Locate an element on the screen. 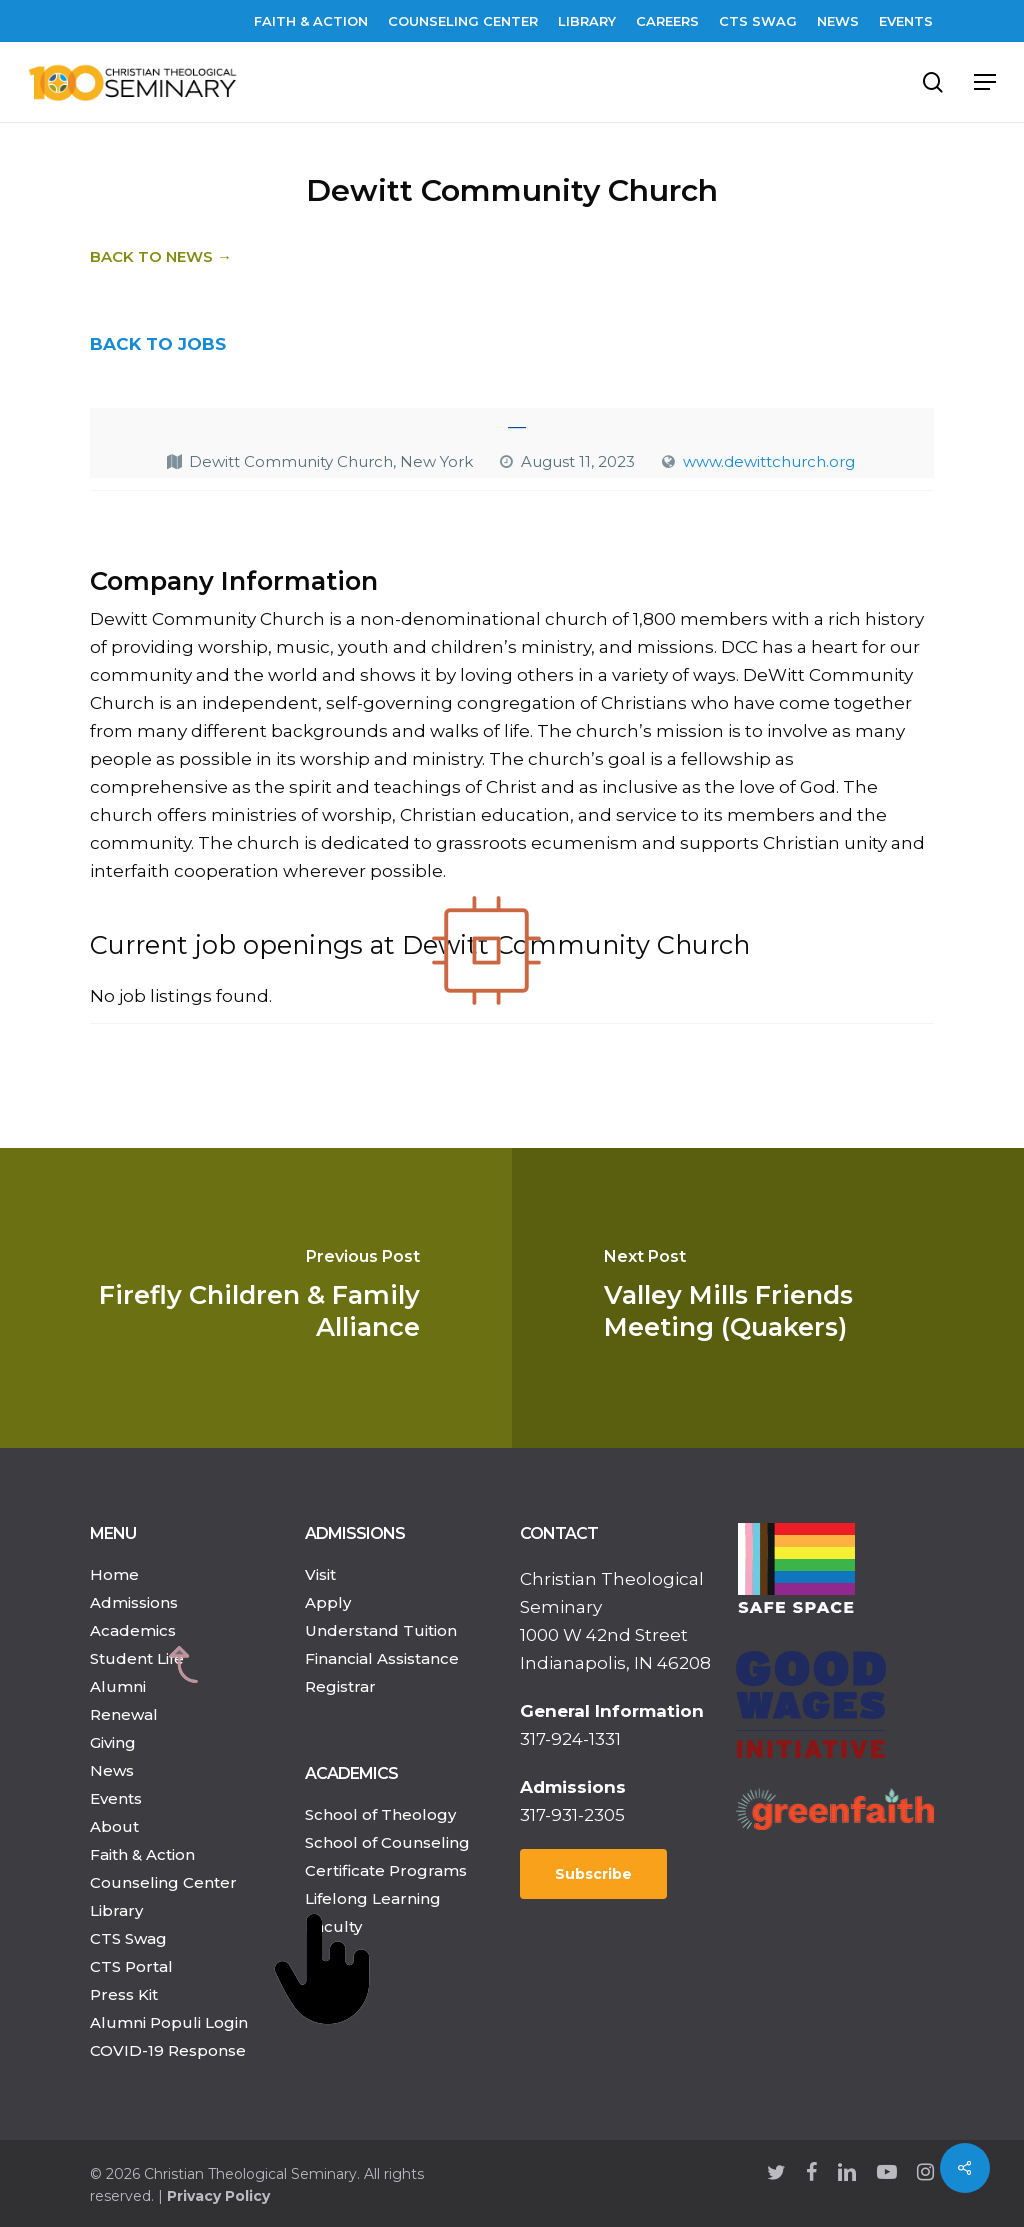  view CPU or processor information is located at coordinates (486, 950).